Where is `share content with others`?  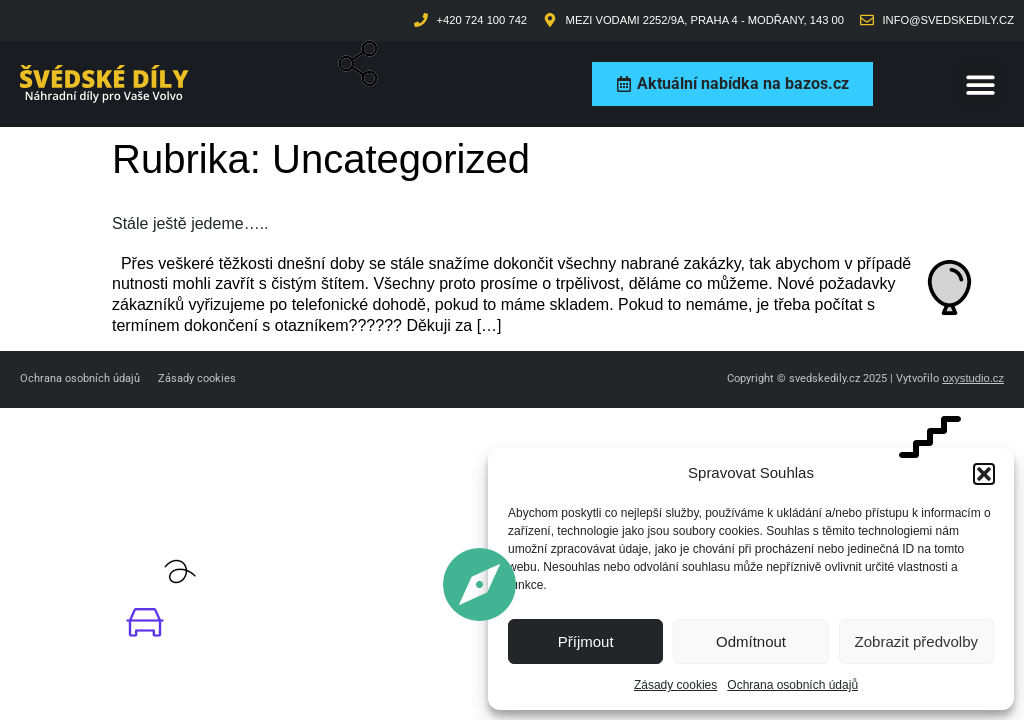 share content with others is located at coordinates (359, 63).